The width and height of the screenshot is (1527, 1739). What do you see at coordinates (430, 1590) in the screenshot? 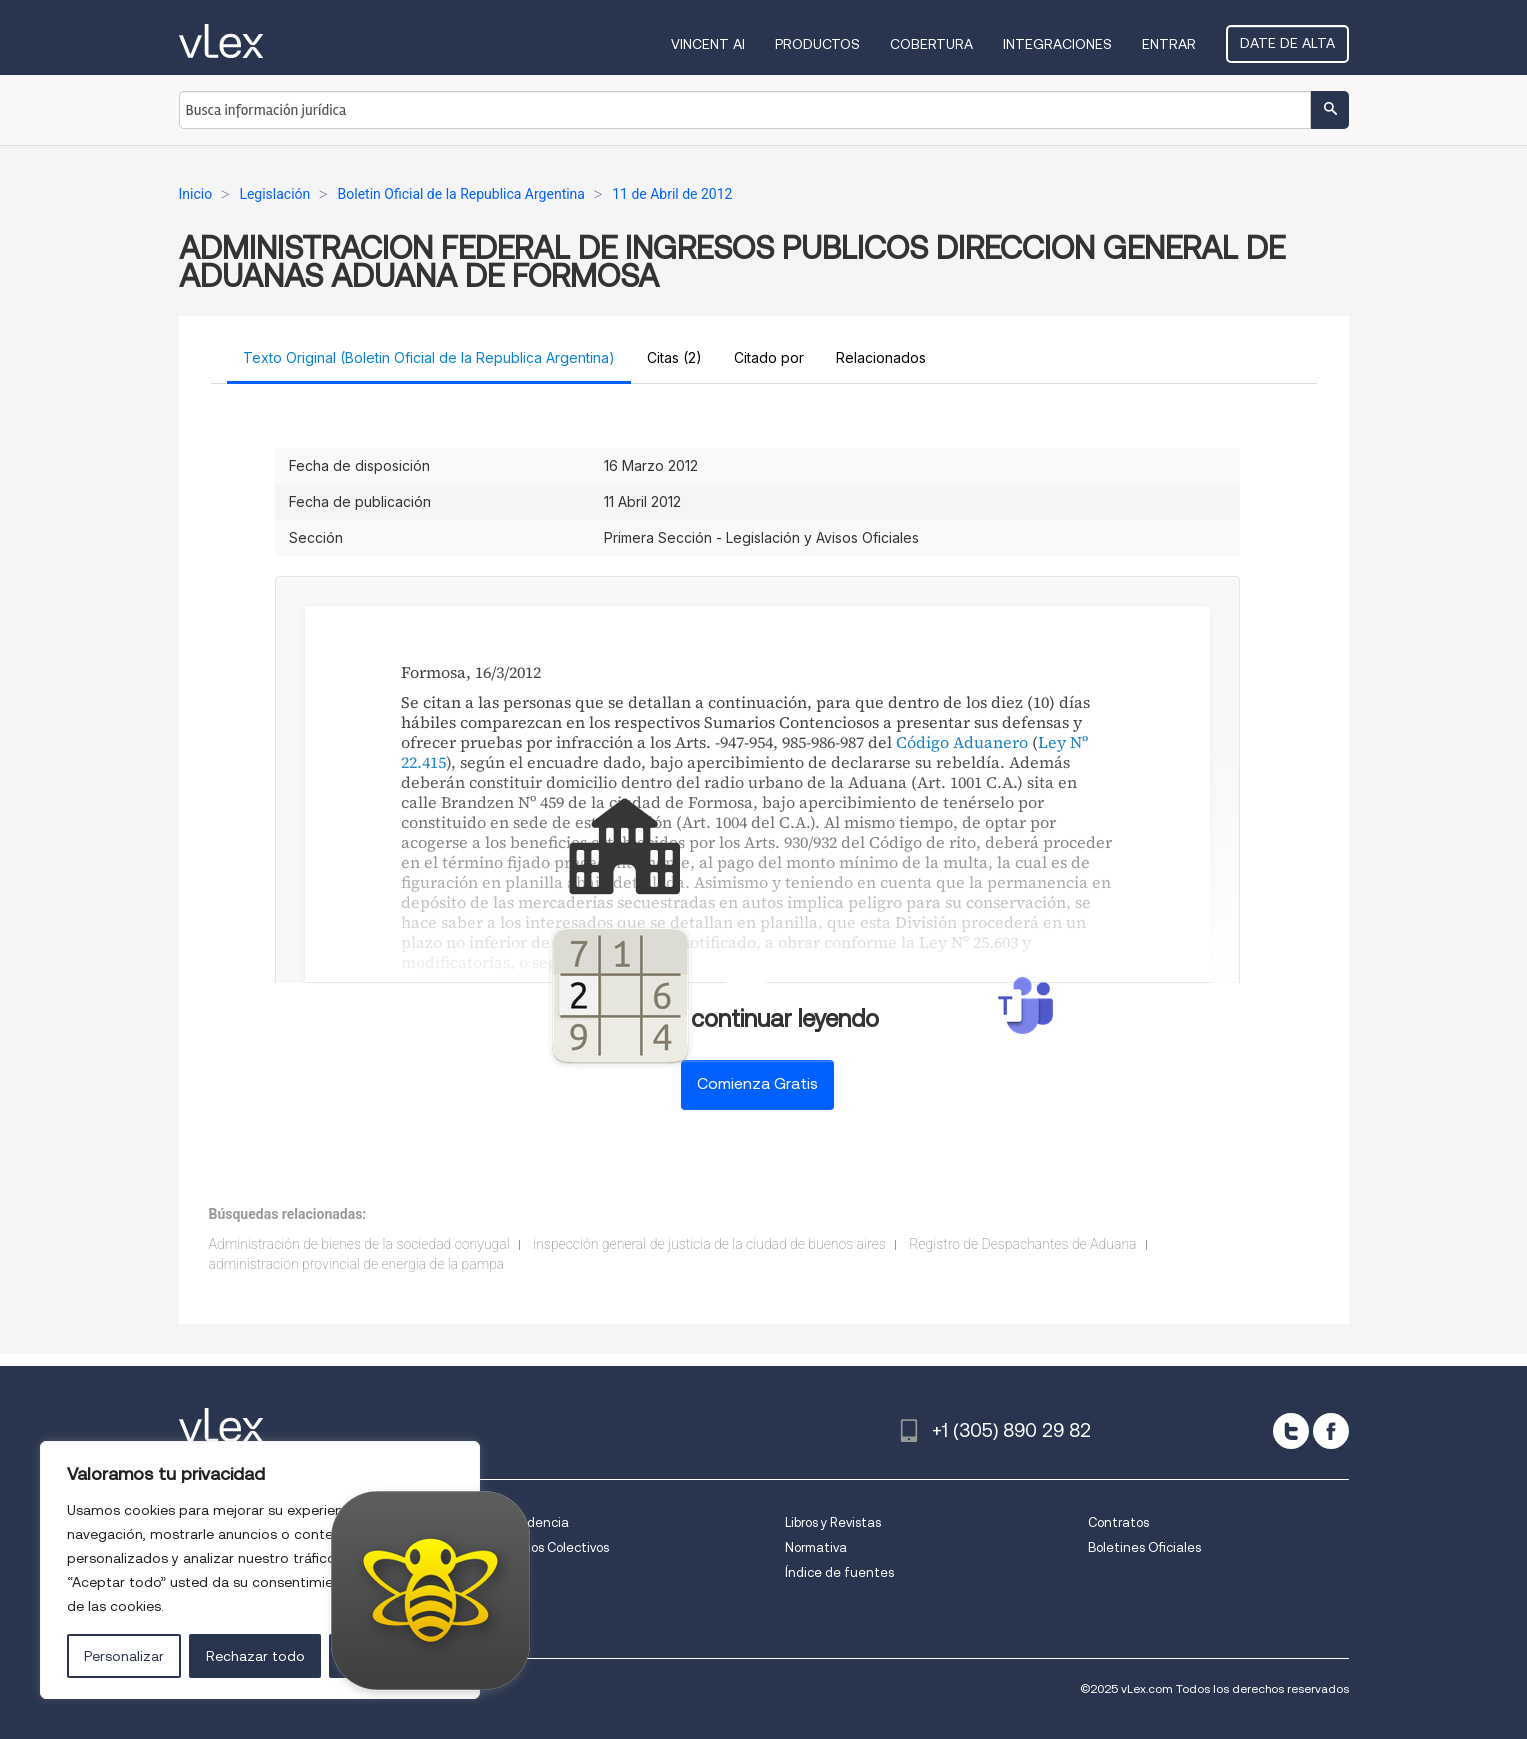
I see `open freeplane mind mapping application` at bounding box center [430, 1590].